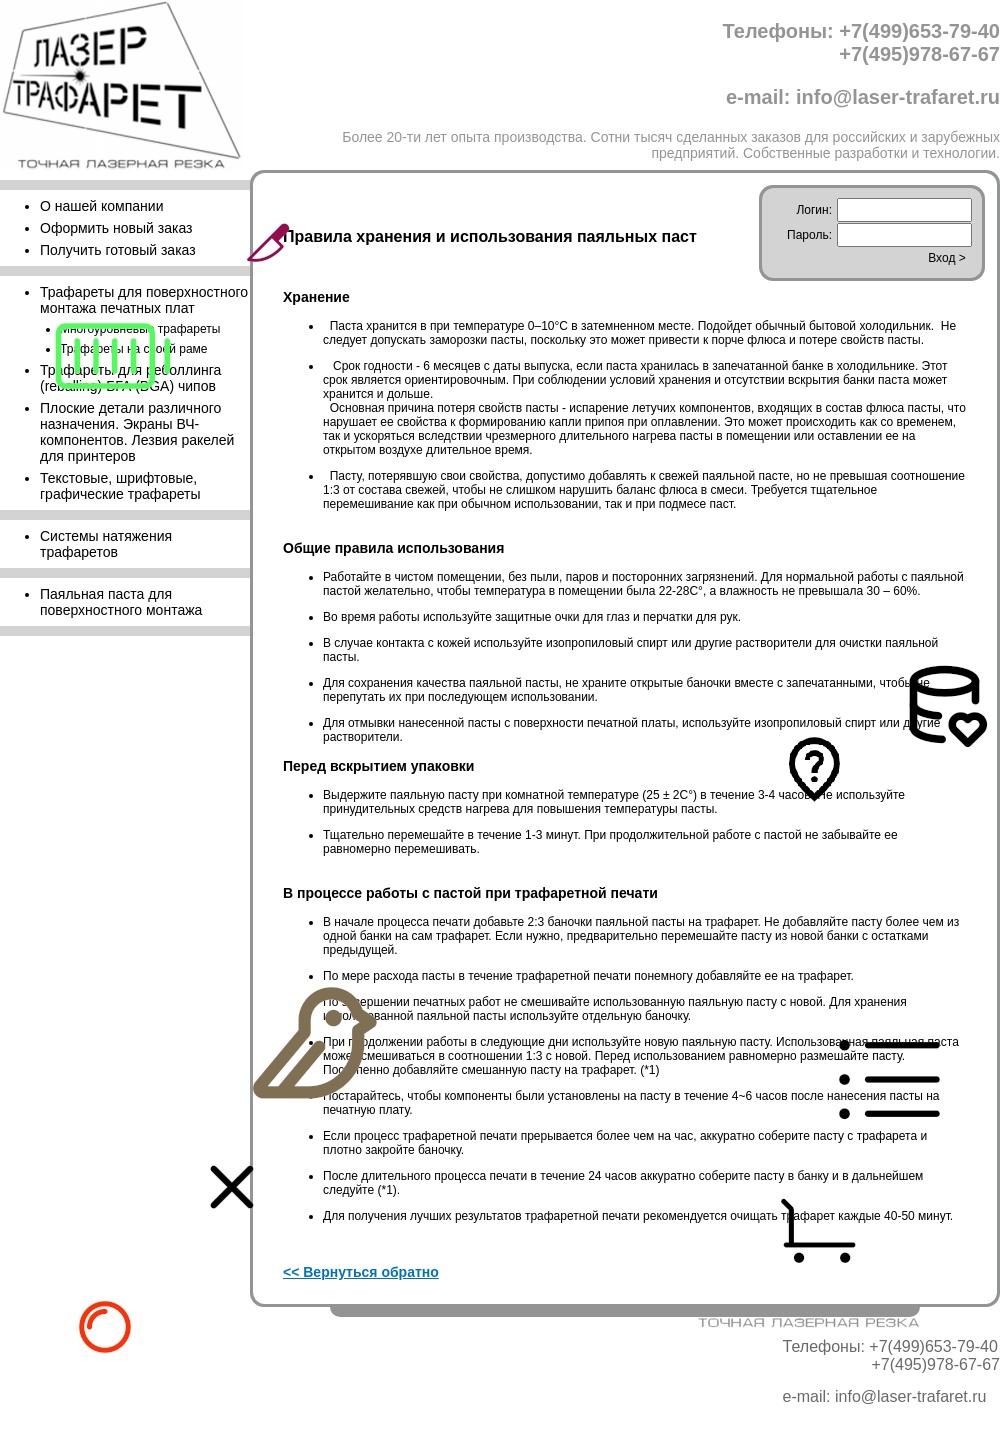 The height and width of the screenshot is (1435, 1000). Describe the element at coordinates (317, 1047) in the screenshot. I see `access twitter or social media sharing` at that location.